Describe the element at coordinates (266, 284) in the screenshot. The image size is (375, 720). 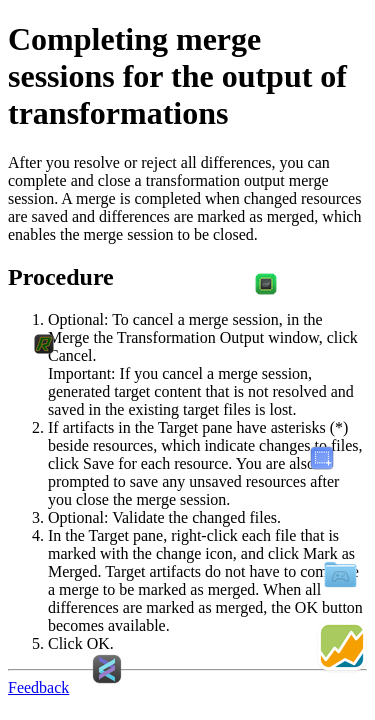
I see `open cpu frequency monitoring app` at that location.